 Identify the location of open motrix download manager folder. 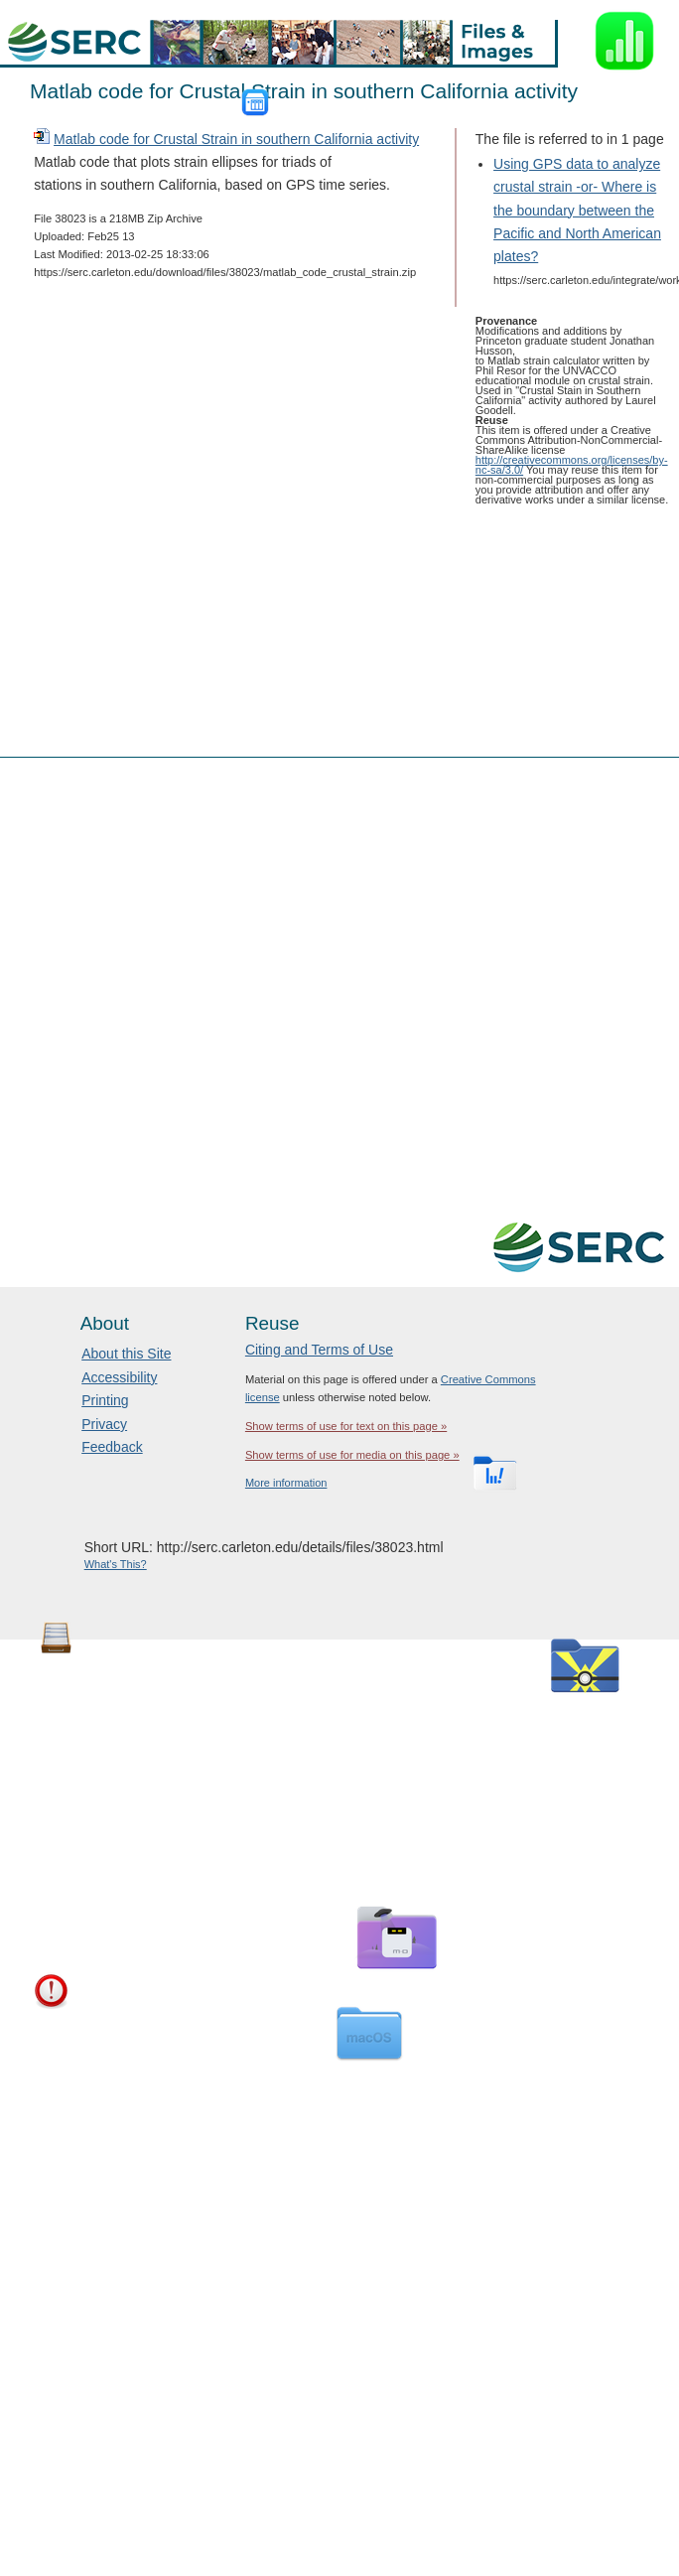
(396, 1940).